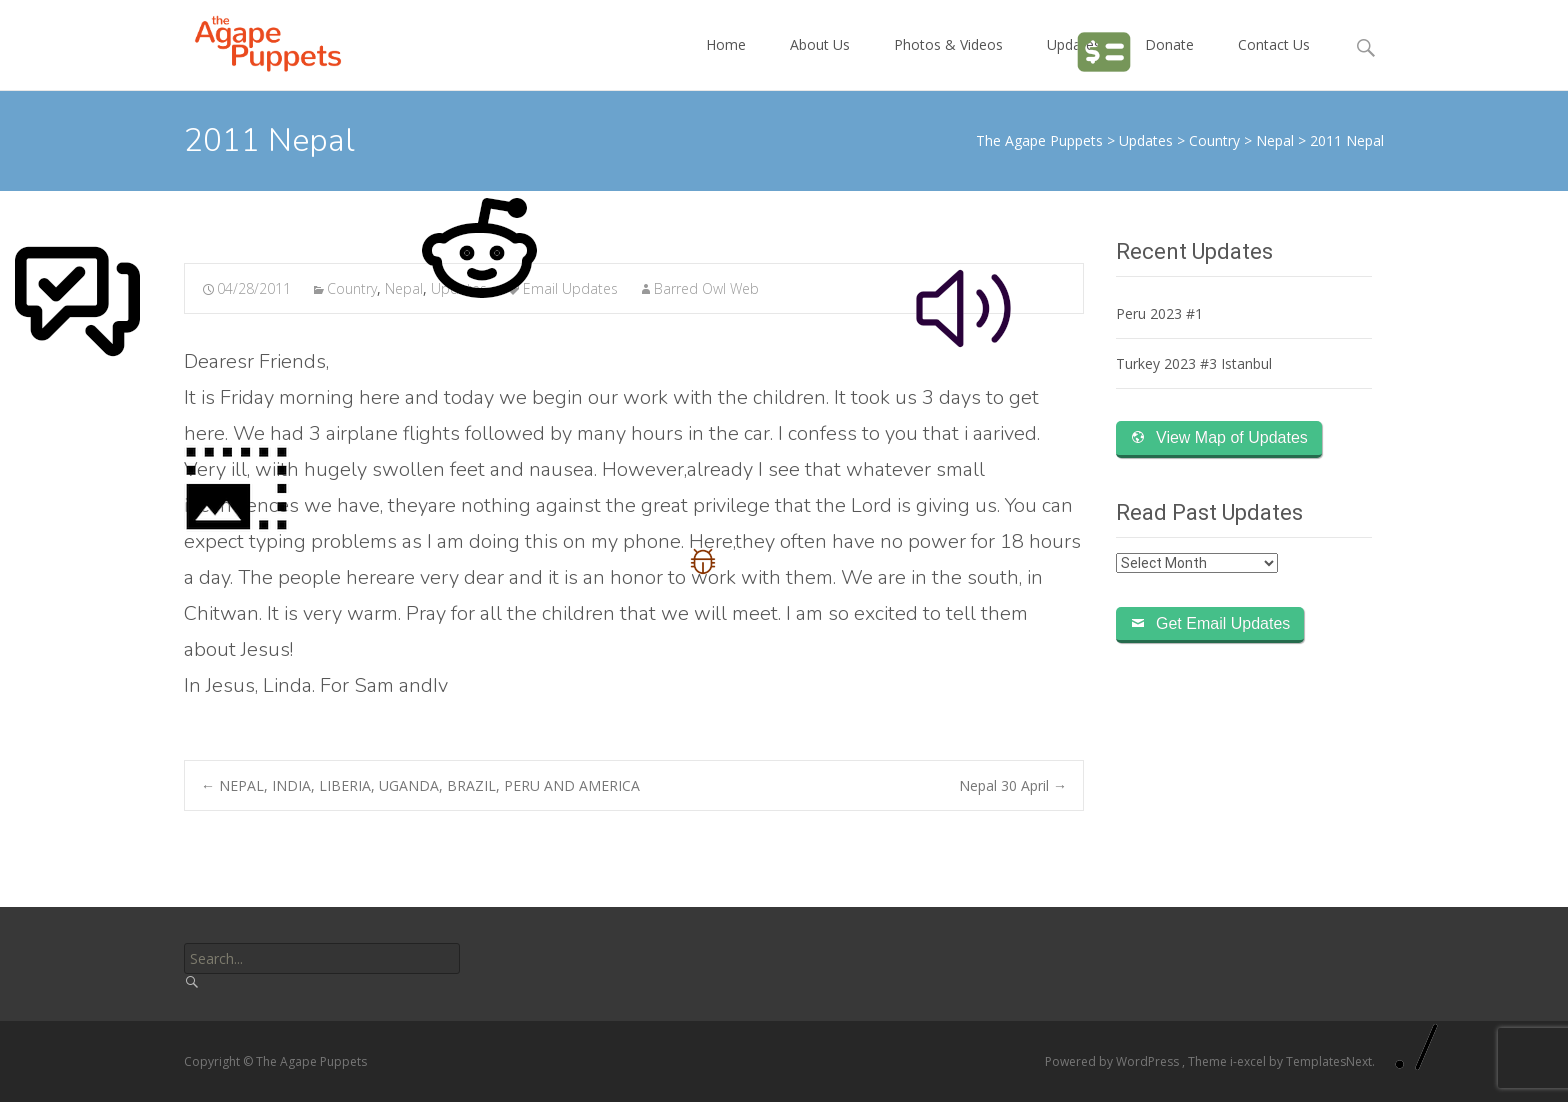 The height and width of the screenshot is (1102, 1568). What do you see at coordinates (963, 308) in the screenshot?
I see `unmute audio or turn sound on` at bounding box center [963, 308].